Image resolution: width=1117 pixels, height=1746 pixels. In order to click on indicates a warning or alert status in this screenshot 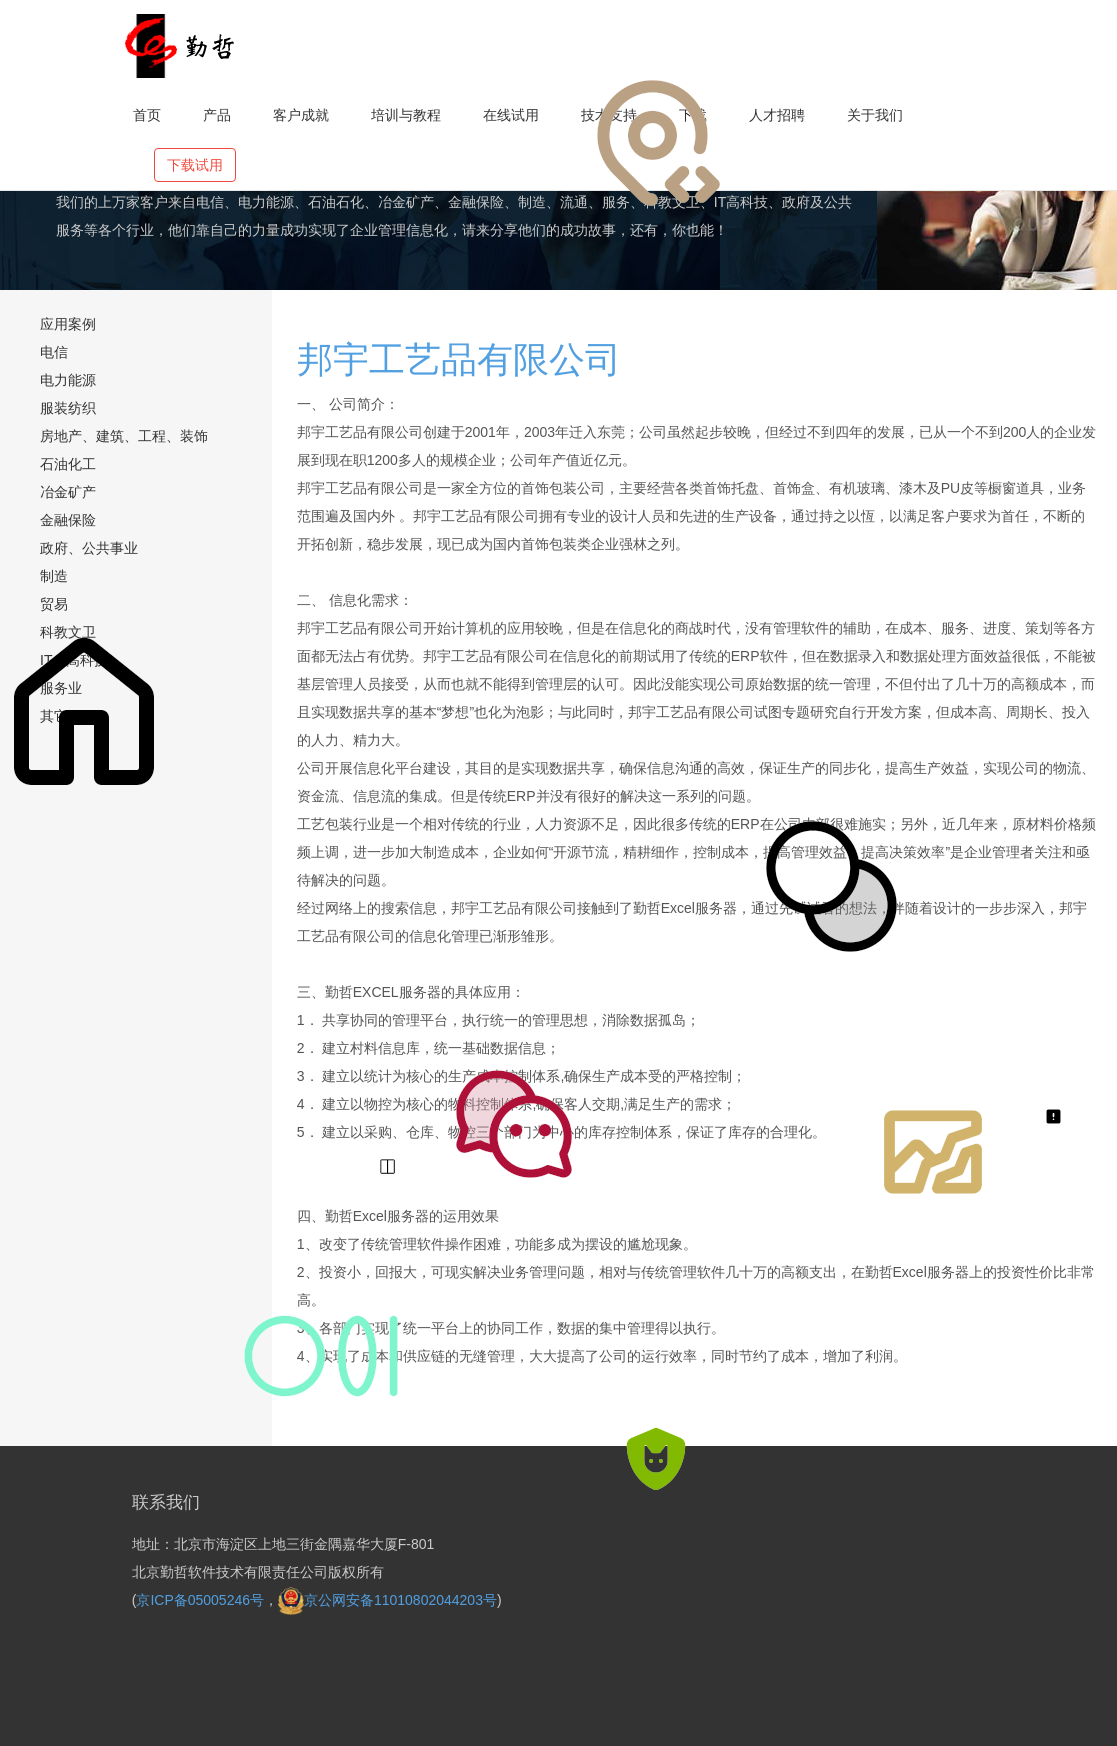, I will do `click(1053, 1116)`.